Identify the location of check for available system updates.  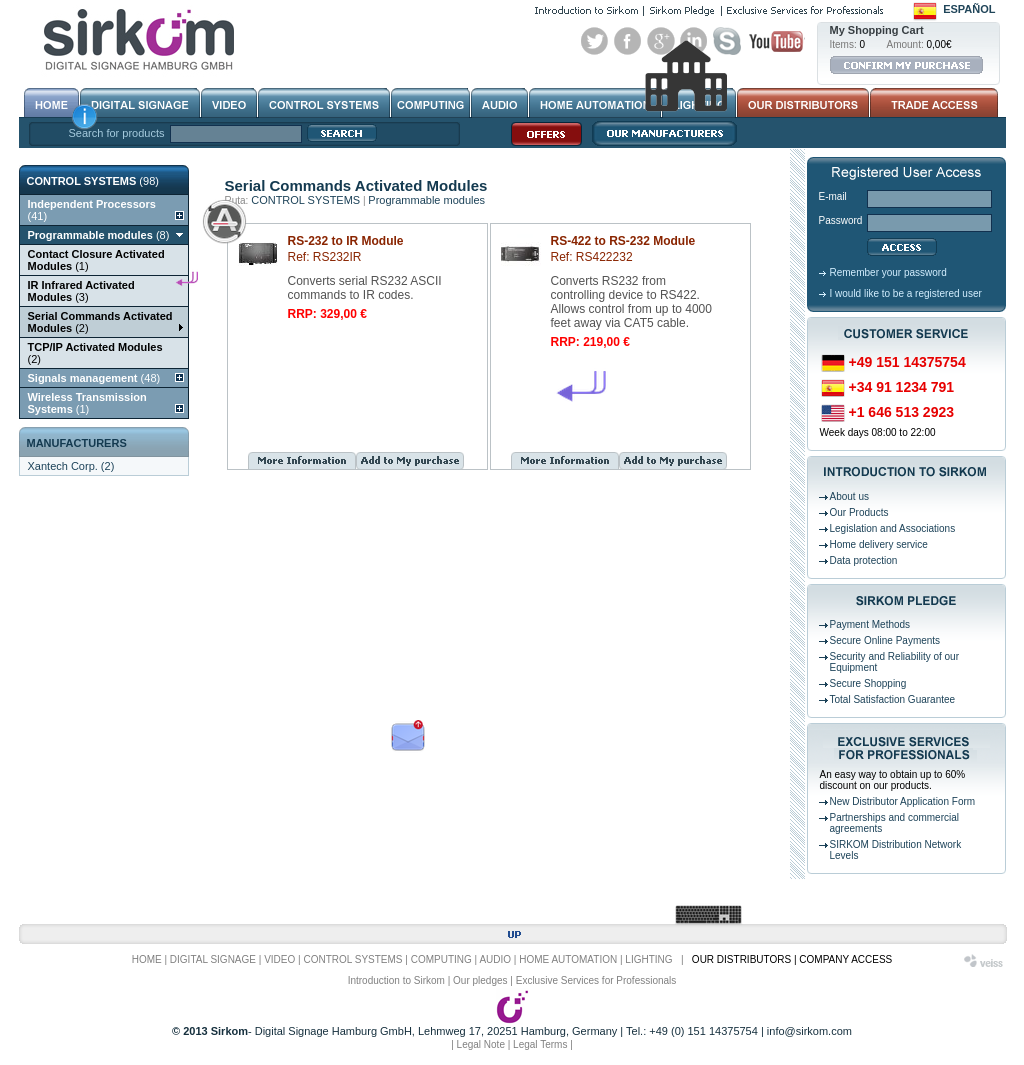
(224, 221).